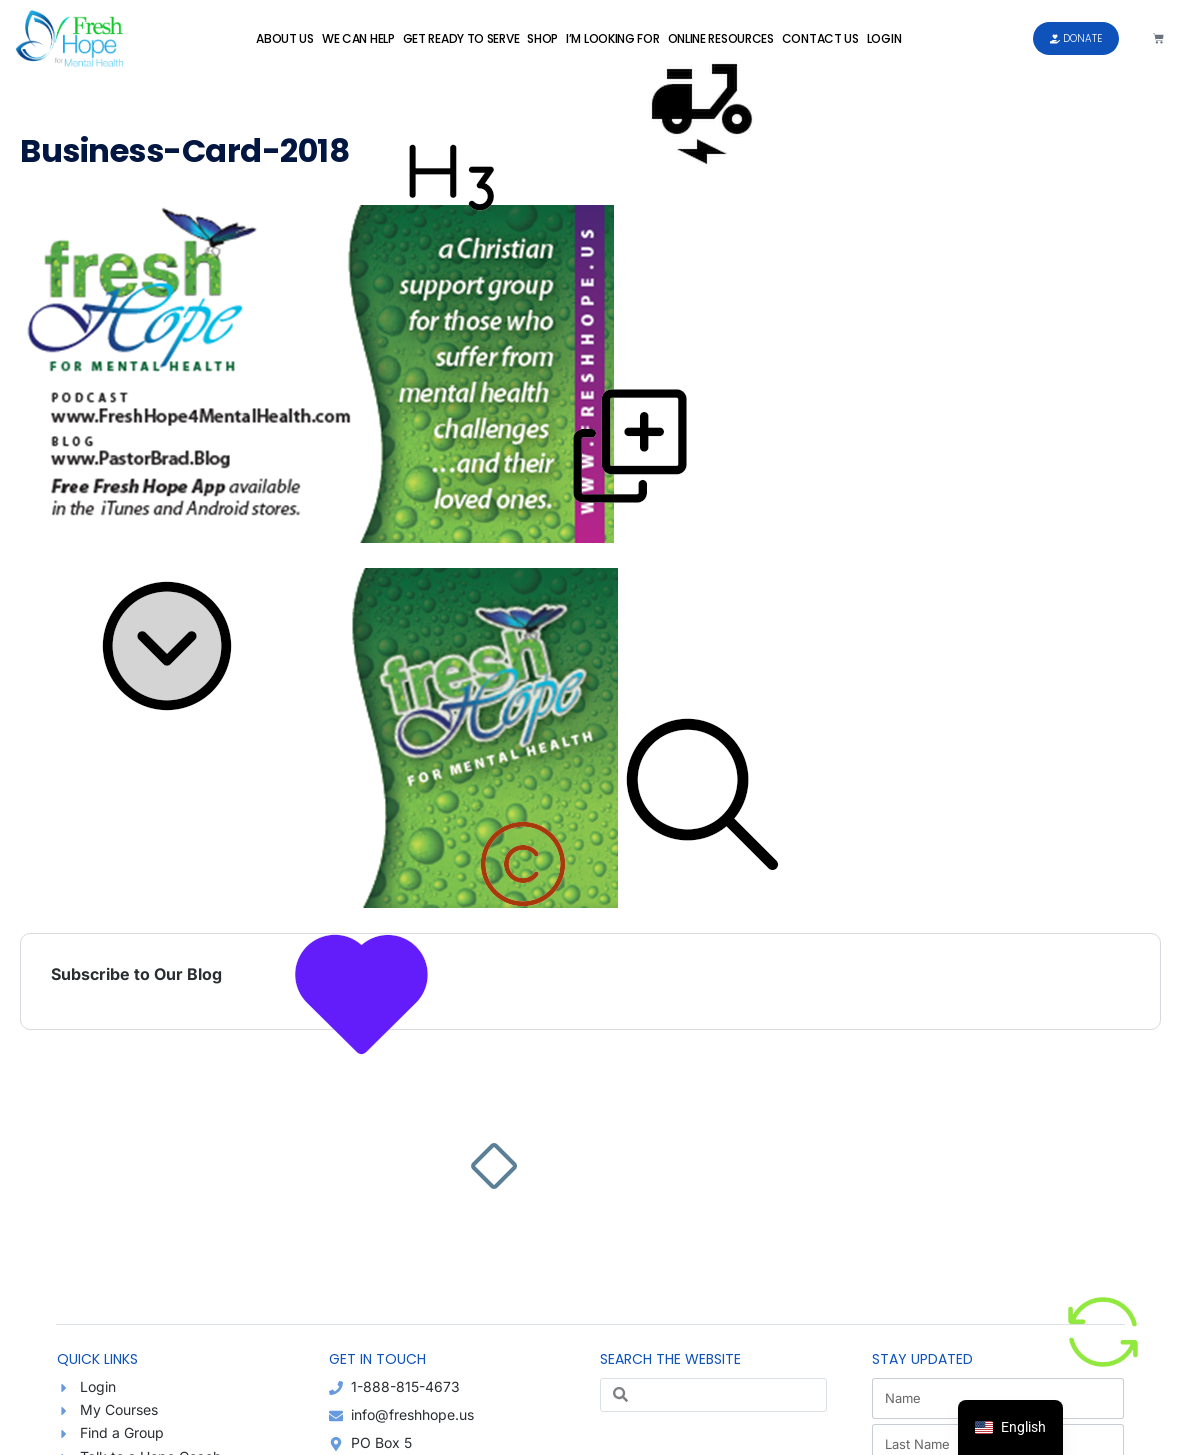  Describe the element at coordinates (630, 446) in the screenshot. I see `duplicate or copy this item` at that location.